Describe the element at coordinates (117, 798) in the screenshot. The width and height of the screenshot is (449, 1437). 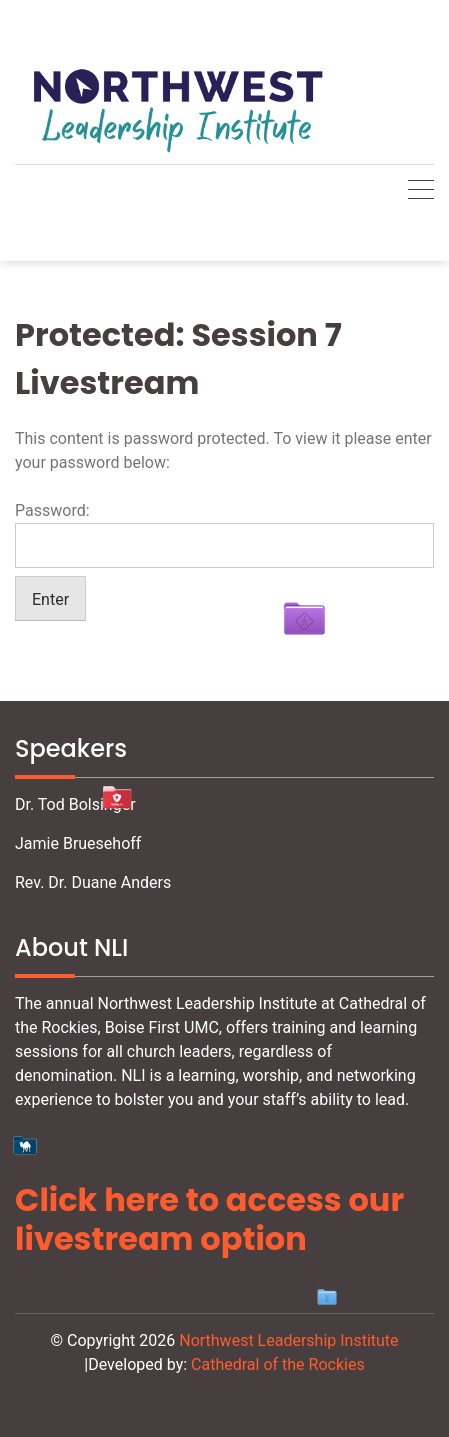
I see `open TotalAV antivirus program folder` at that location.